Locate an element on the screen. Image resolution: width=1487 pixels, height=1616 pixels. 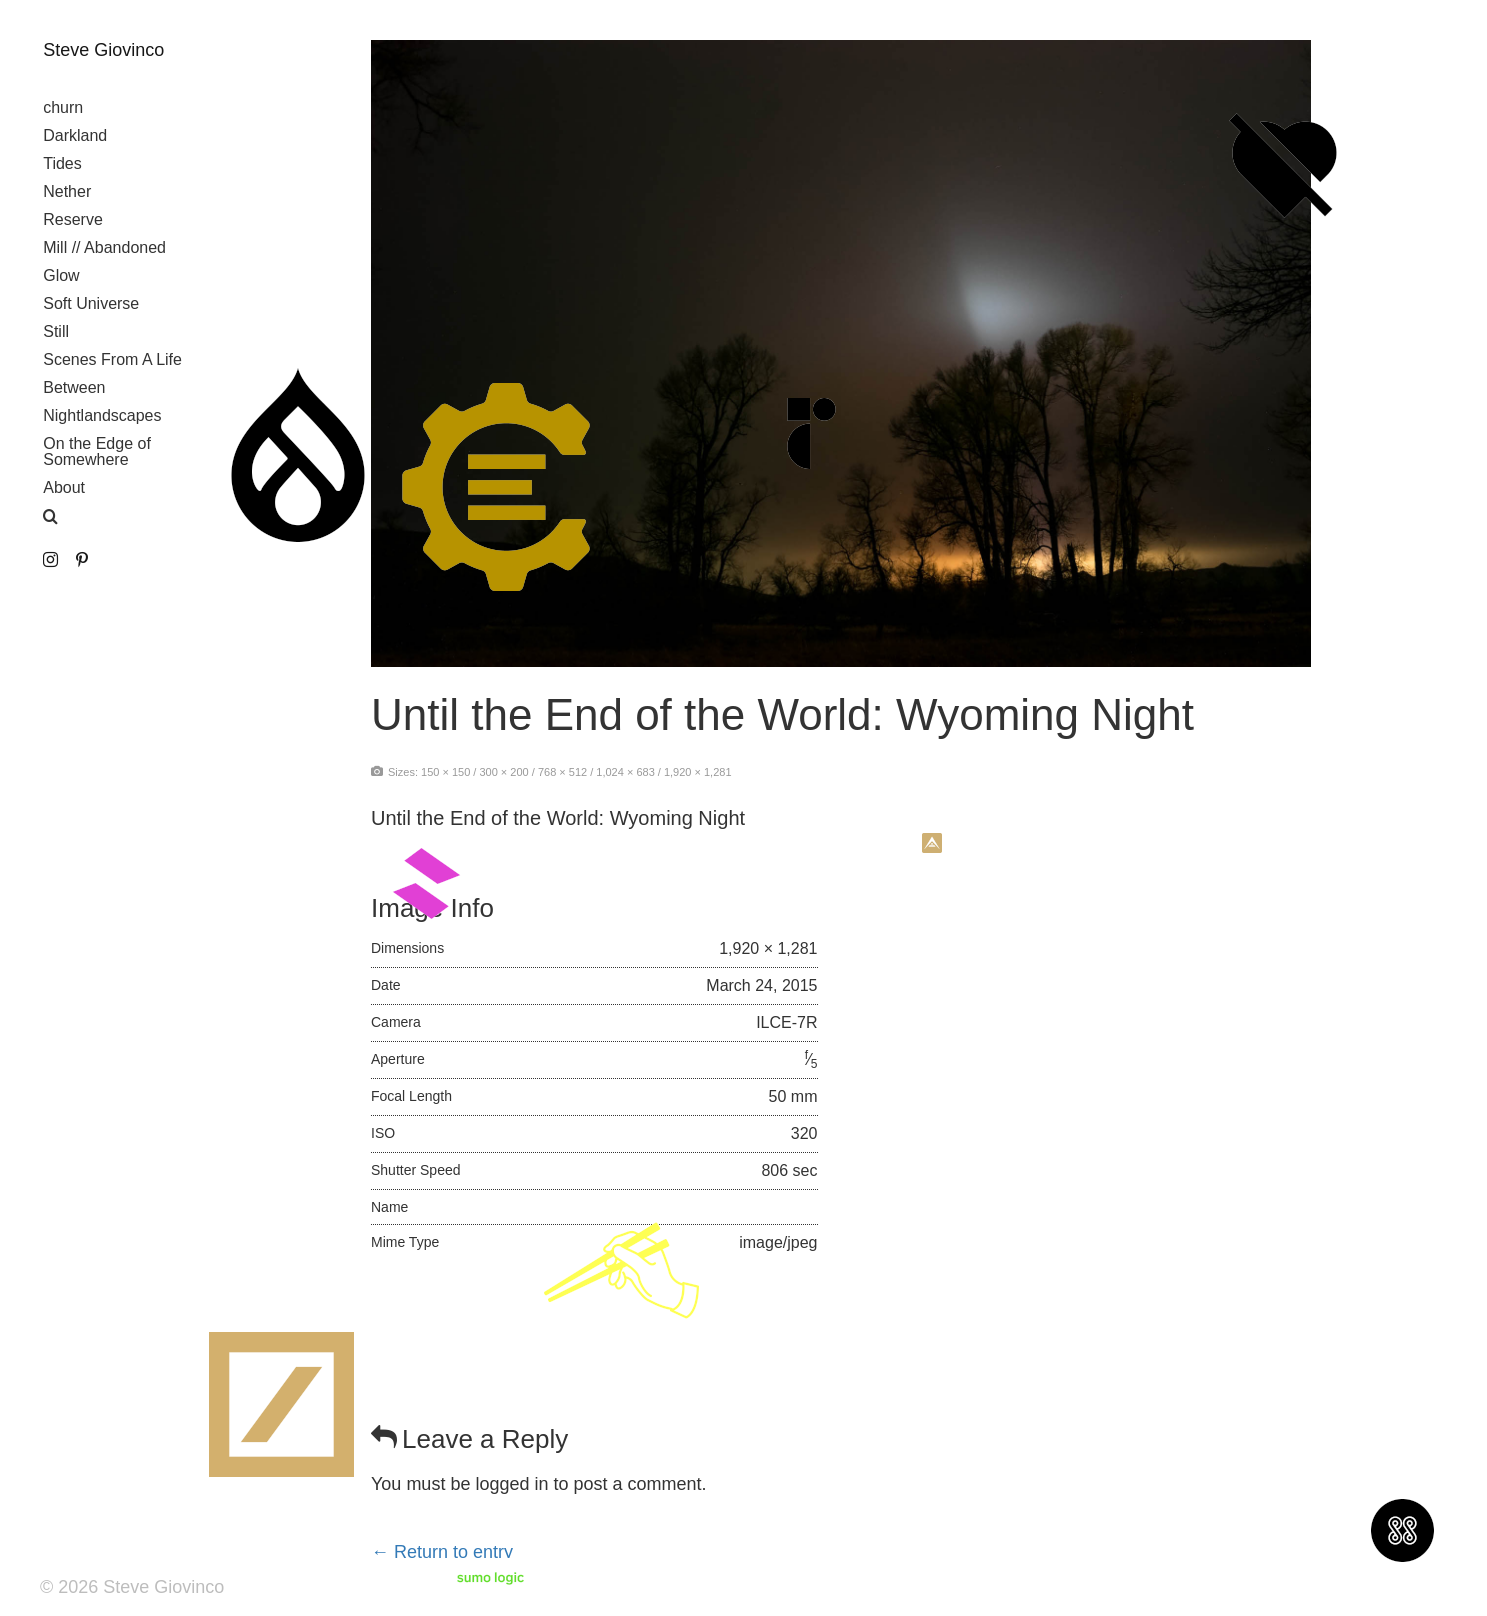
open tabelog restaurant review app is located at coordinates (621, 1270).